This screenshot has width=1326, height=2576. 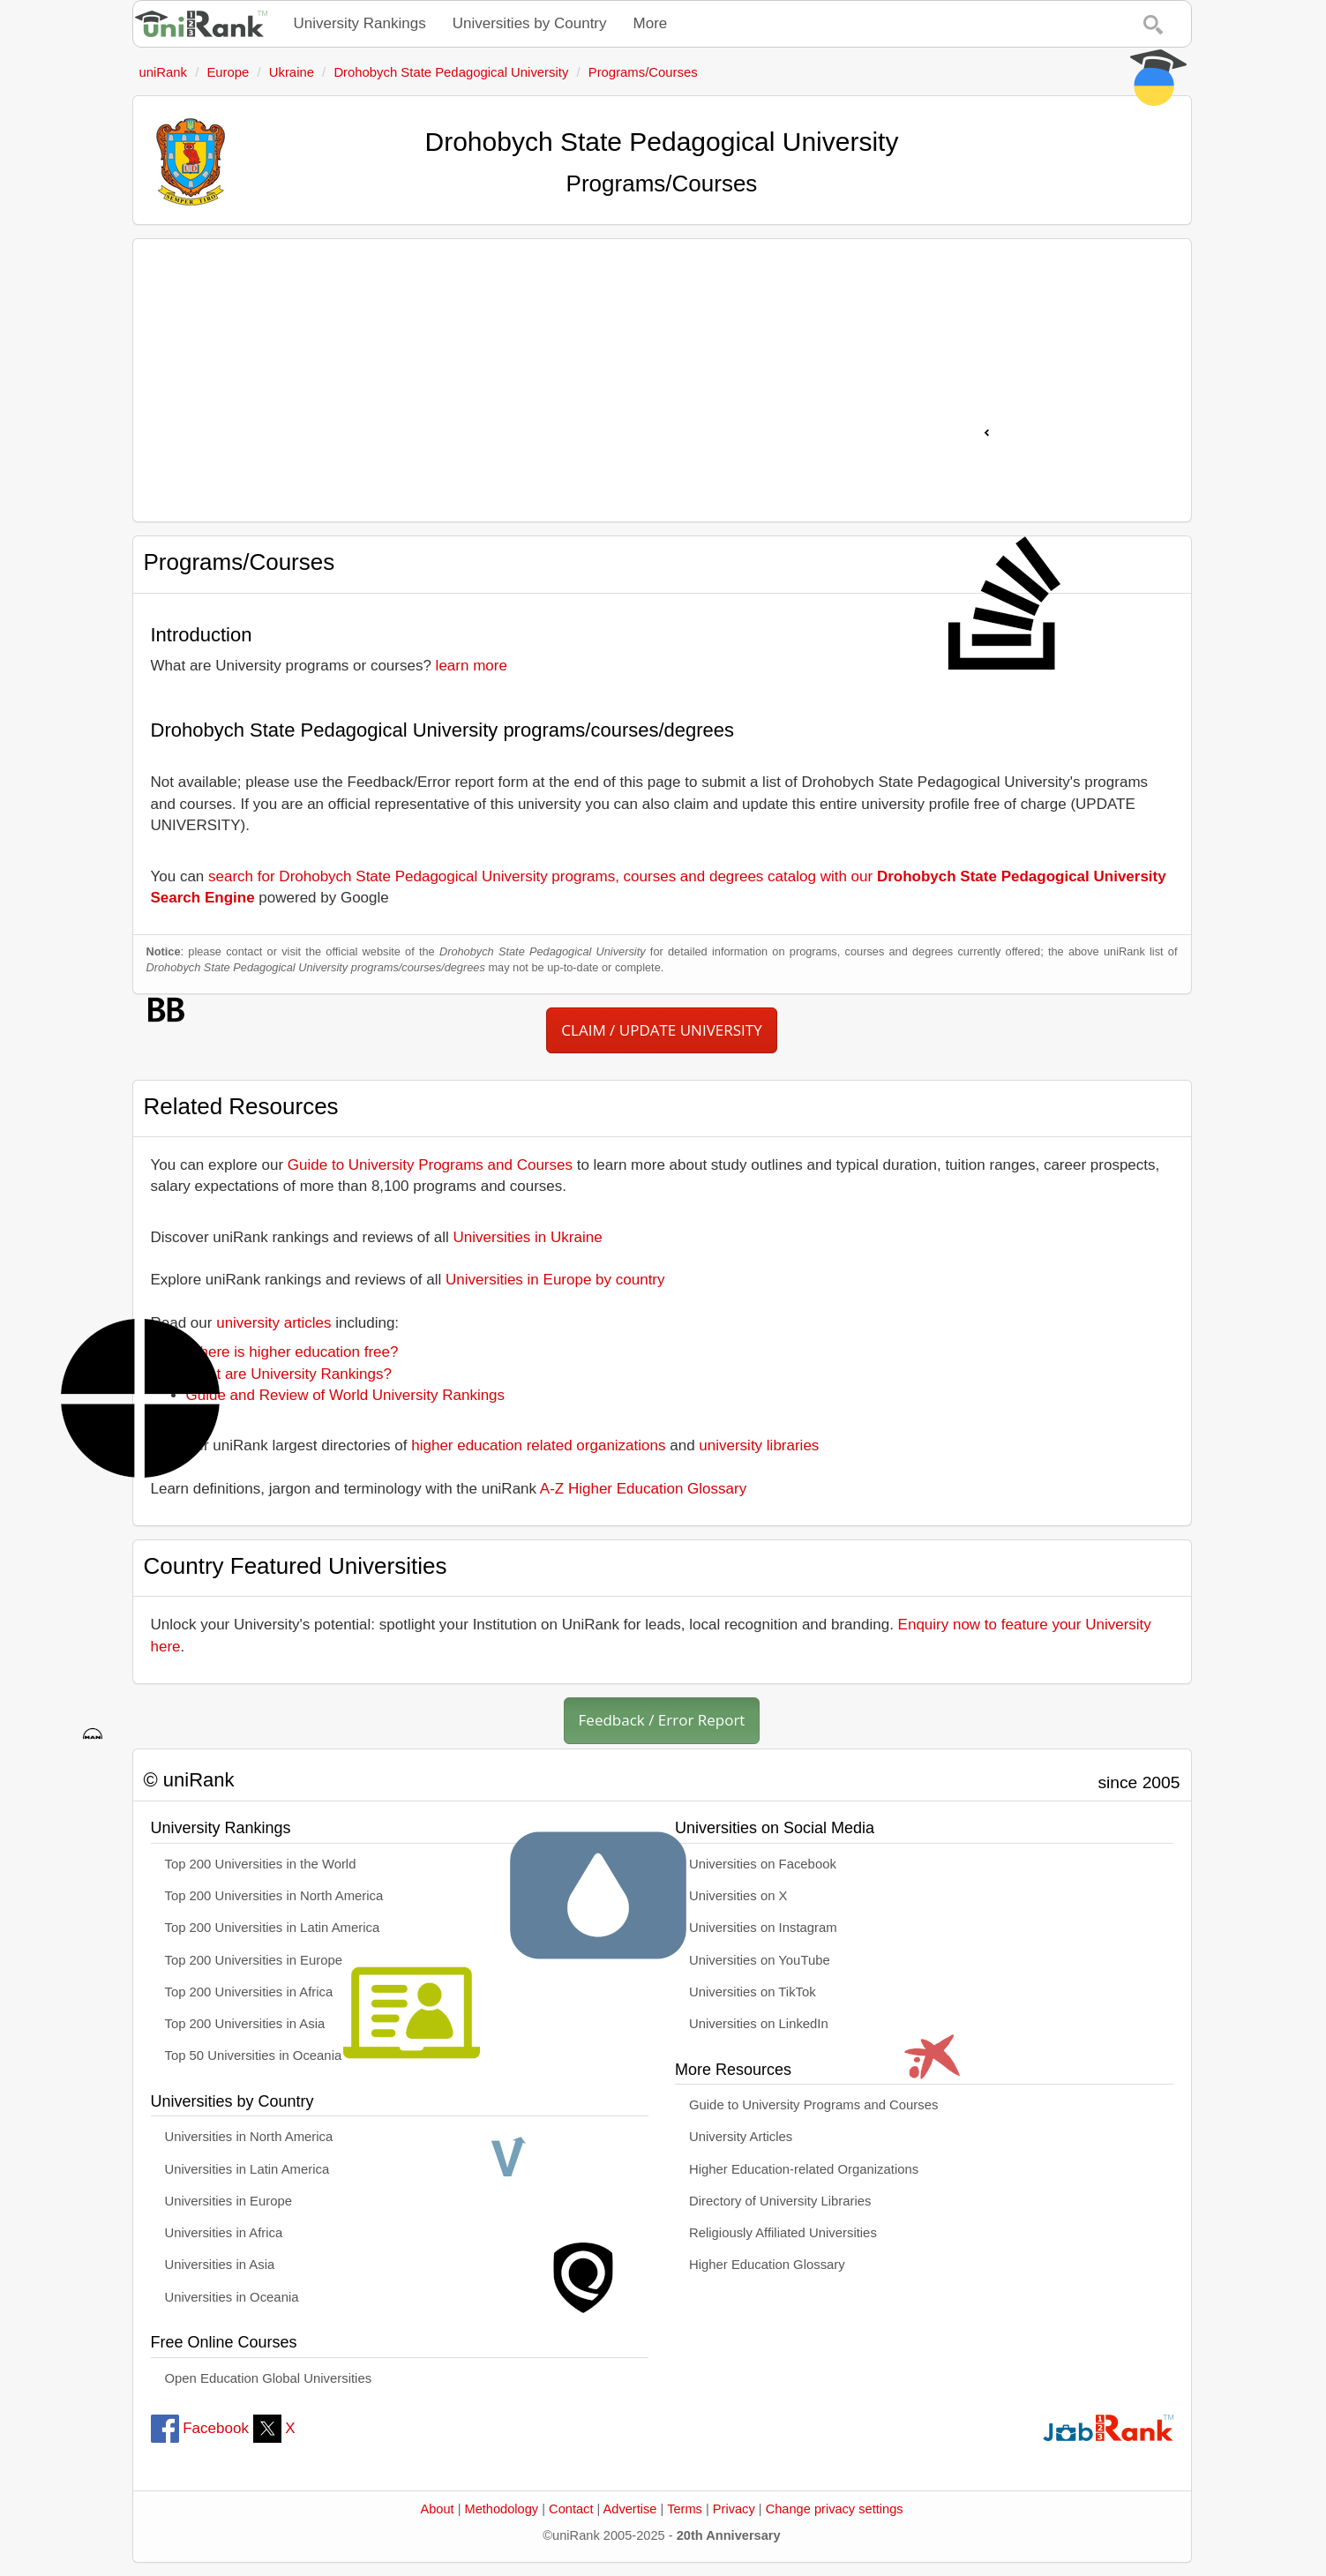 I want to click on lumon industries logo from the TV series severance, so click(x=598, y=1900).